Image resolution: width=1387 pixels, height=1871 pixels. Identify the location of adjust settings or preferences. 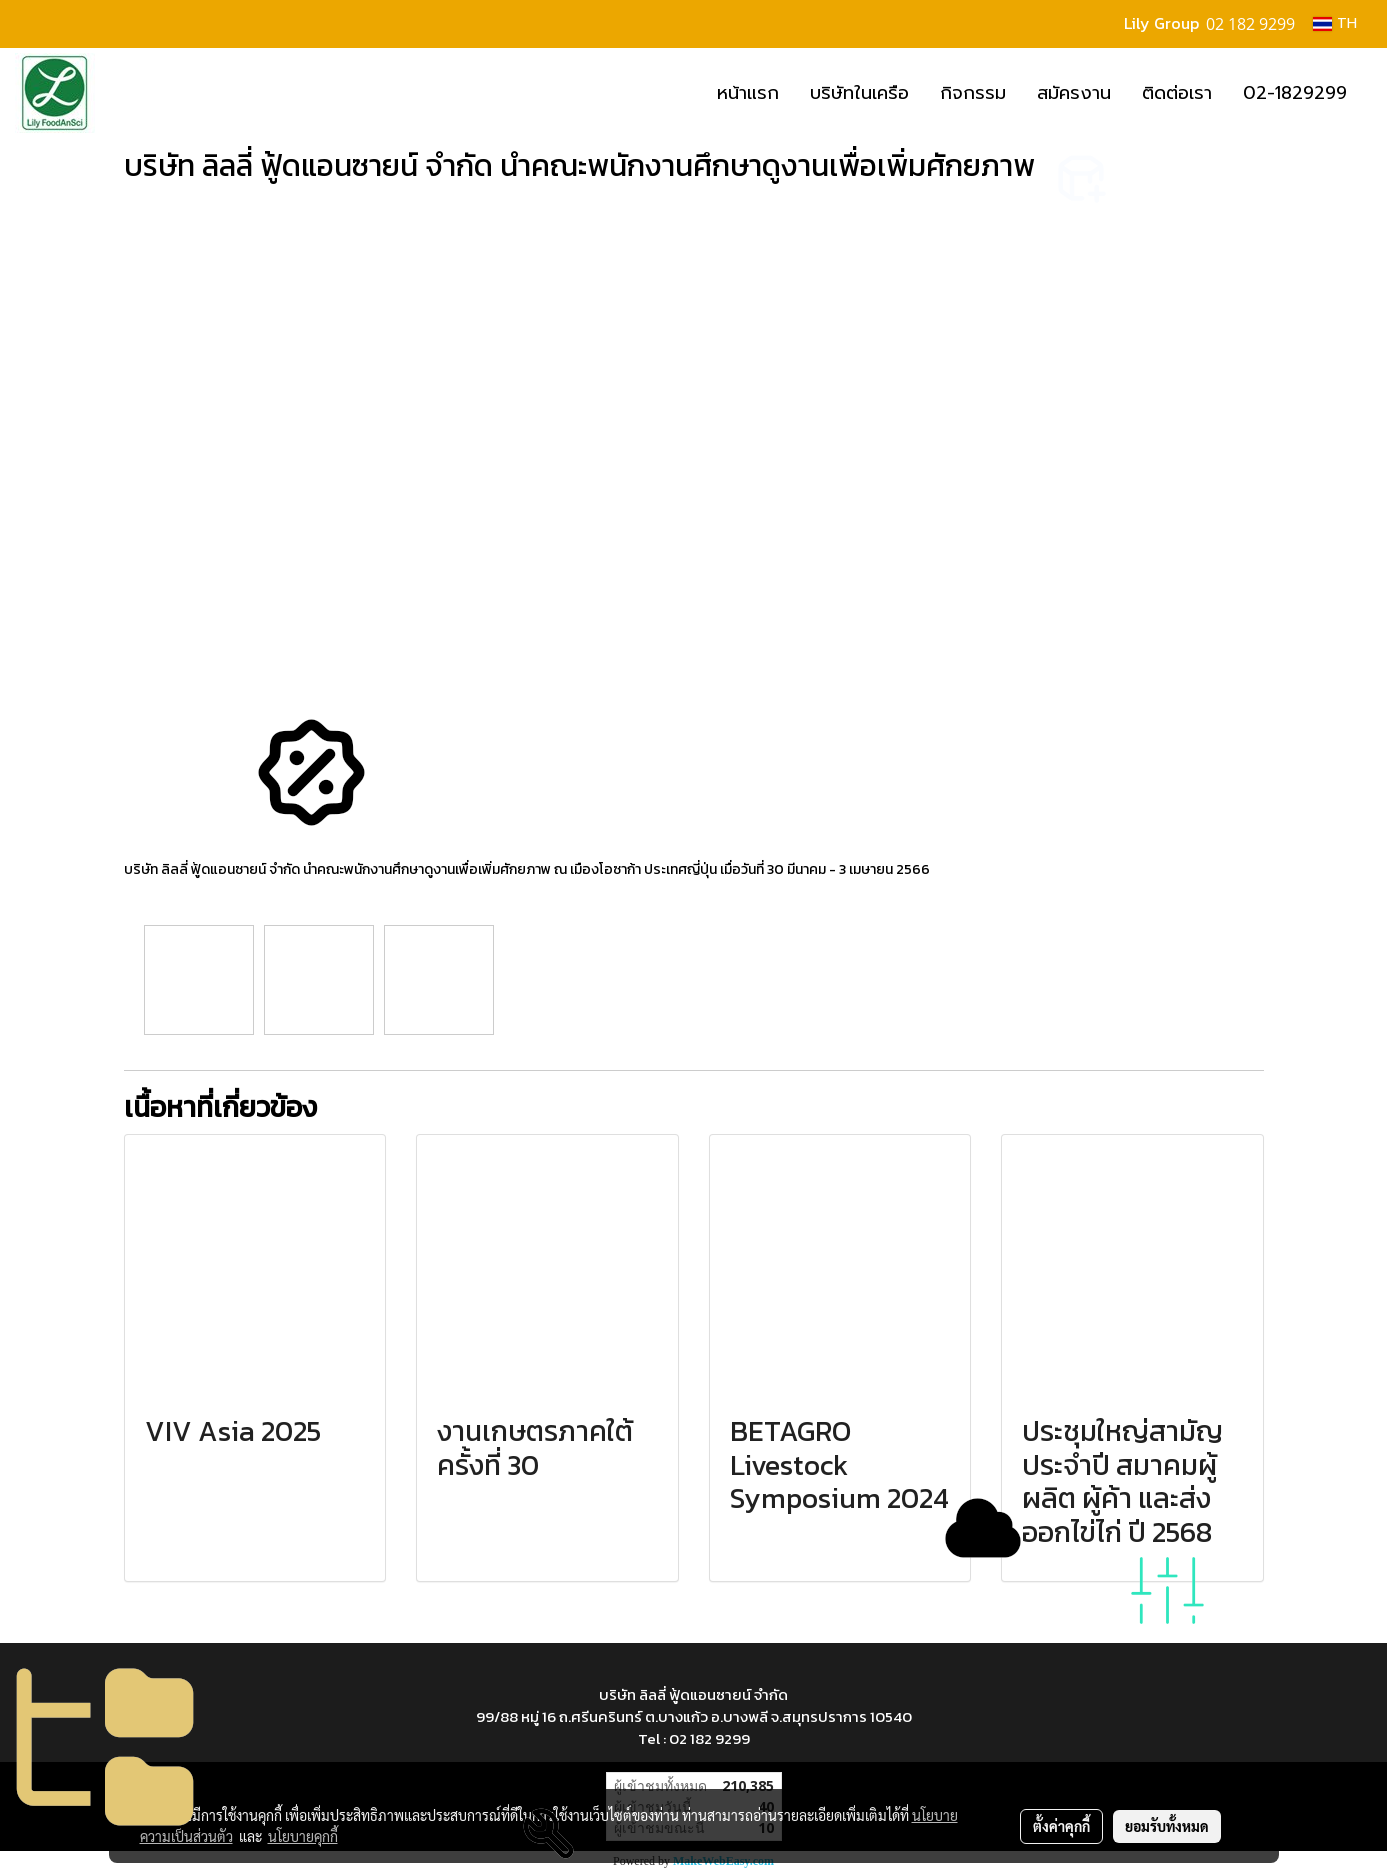
(1167, 1590).